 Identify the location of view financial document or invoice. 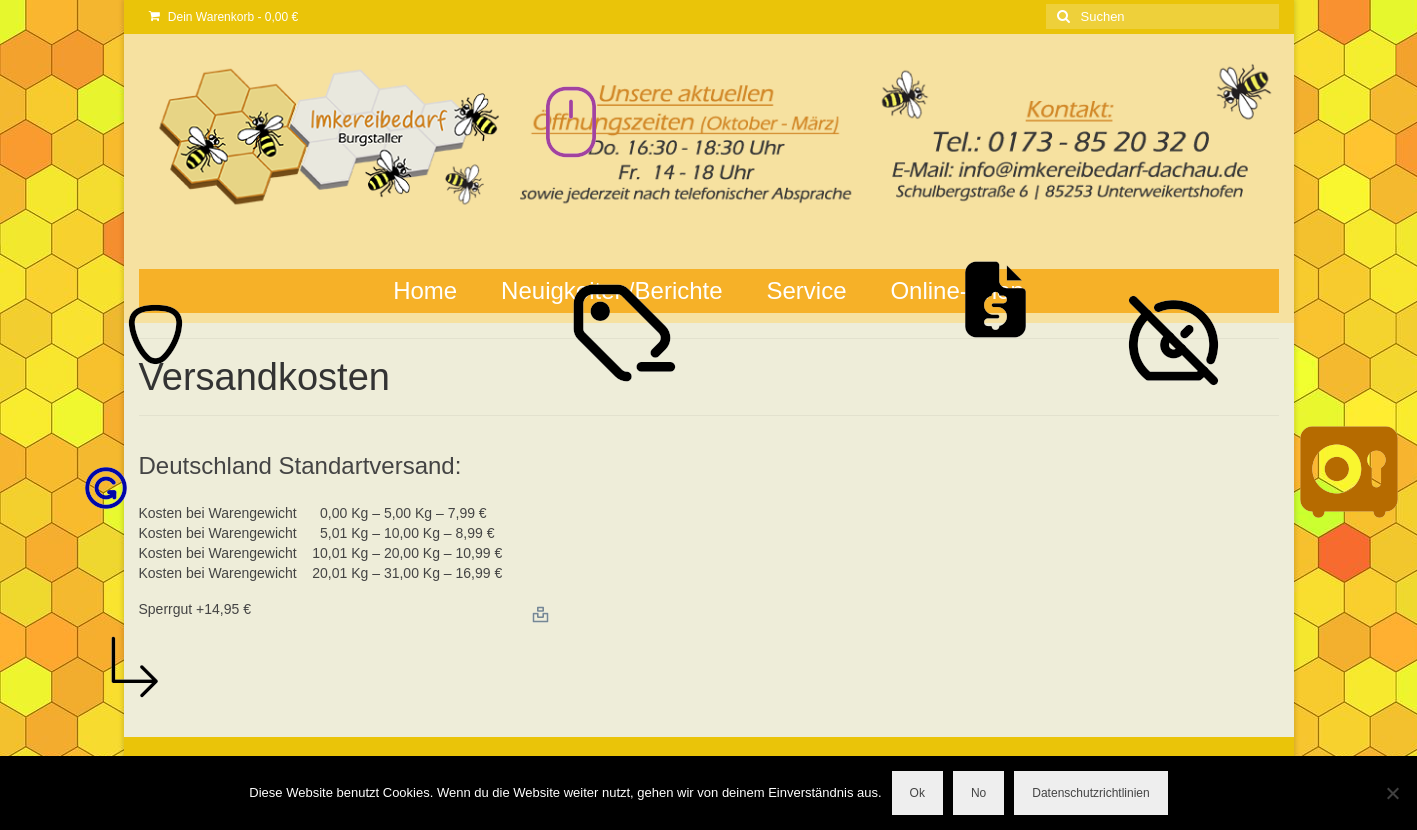
(995, 299).